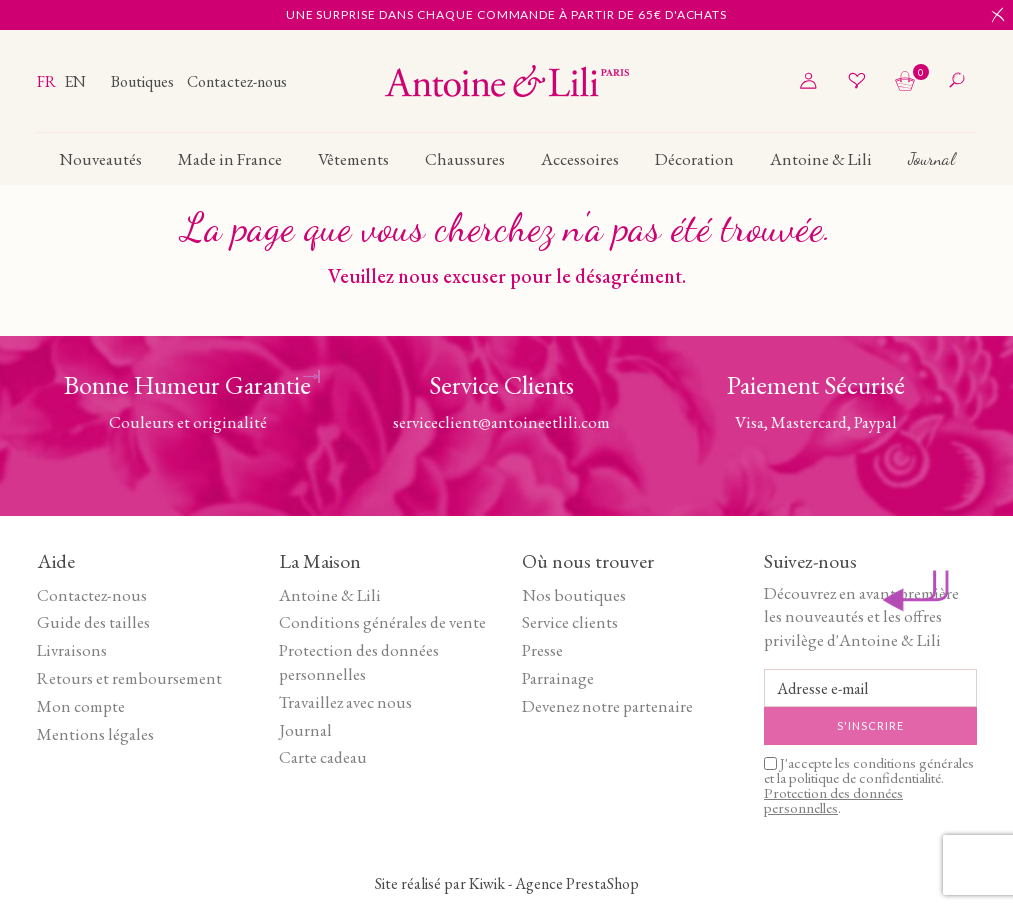 The height and width of the screenshot is (909, 1013). Describe the element at coordinates (914, 590) in the screenshot. I see `reply to all recipients of an email` at that location.